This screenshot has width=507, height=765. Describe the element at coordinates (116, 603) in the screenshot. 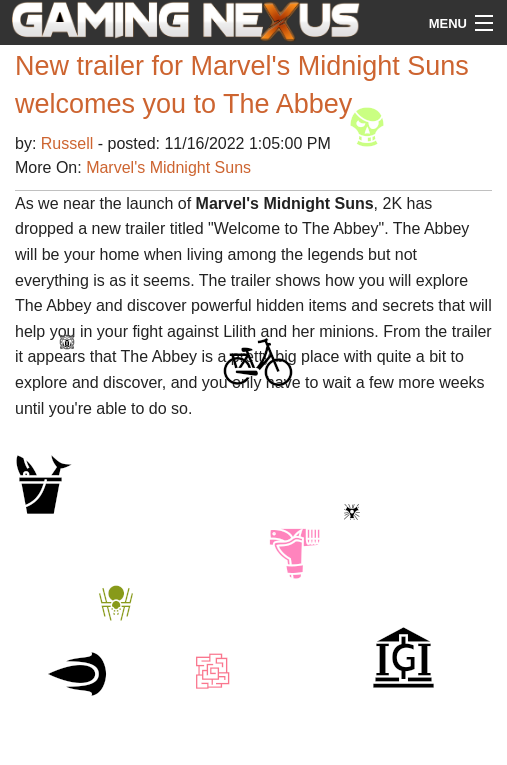

I see `spider enemy or creature in a game interface` at that location.